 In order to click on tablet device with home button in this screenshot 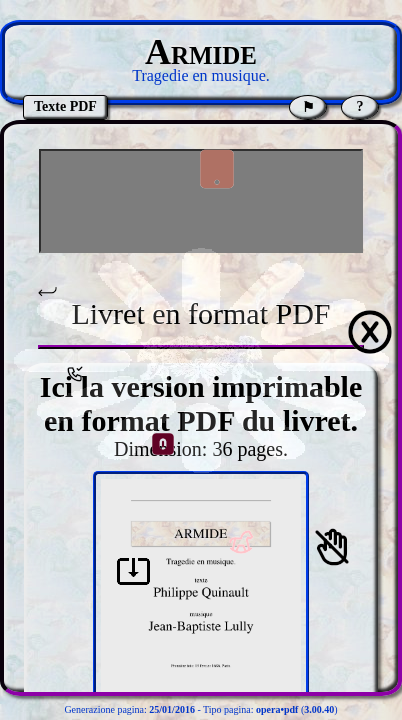, I will do `click(217, 169)`.